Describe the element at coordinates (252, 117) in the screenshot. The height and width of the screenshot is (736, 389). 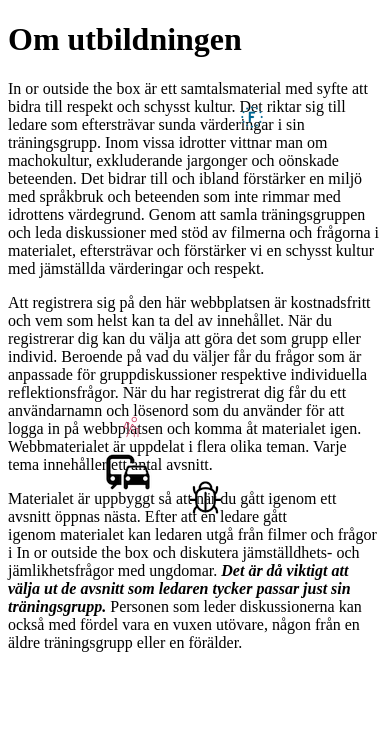
I see `indicates a draft or pending Facebook connection` at that location.